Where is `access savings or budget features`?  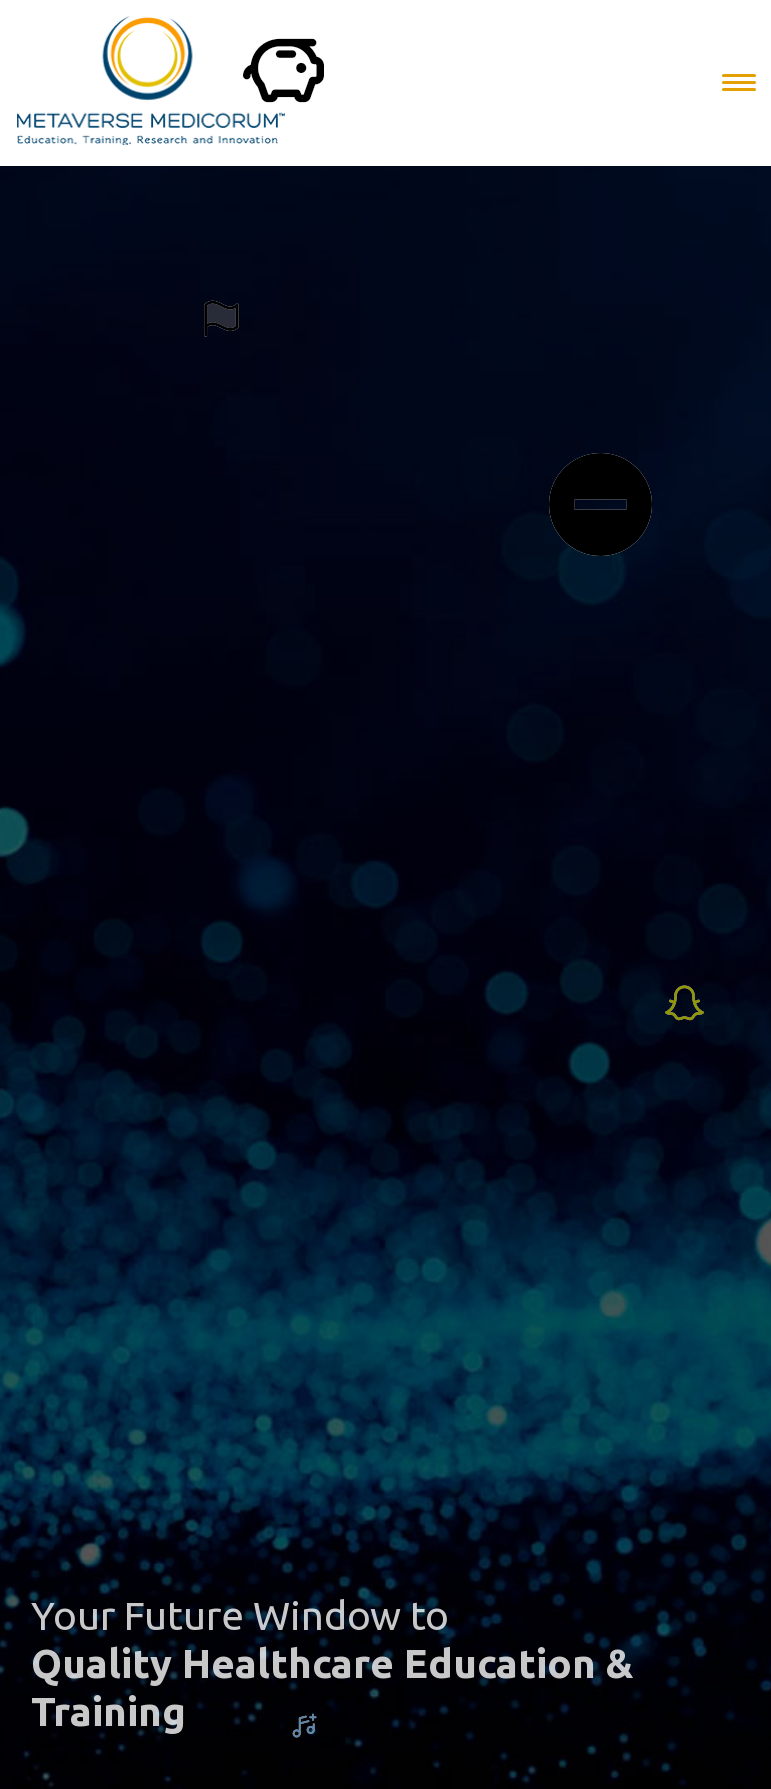
access savings or budget features is located at coordinates (283, 70).